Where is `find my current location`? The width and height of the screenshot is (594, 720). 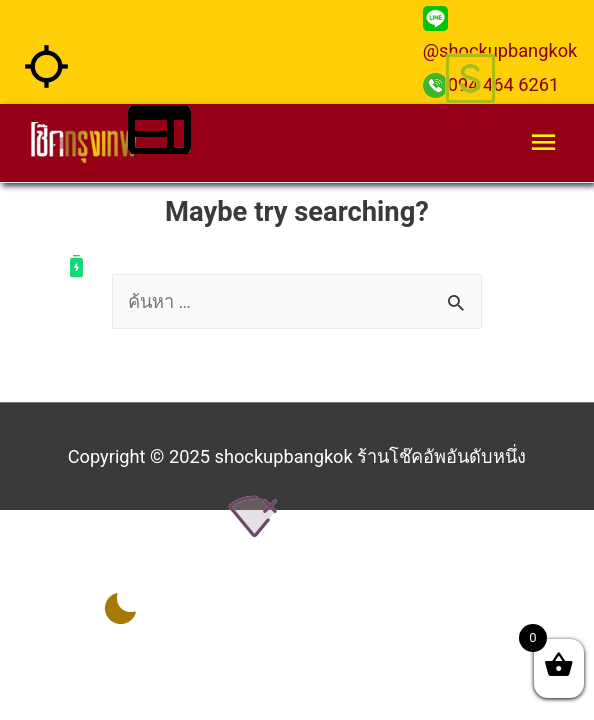 find my current location is located at coordinates (46, 66).